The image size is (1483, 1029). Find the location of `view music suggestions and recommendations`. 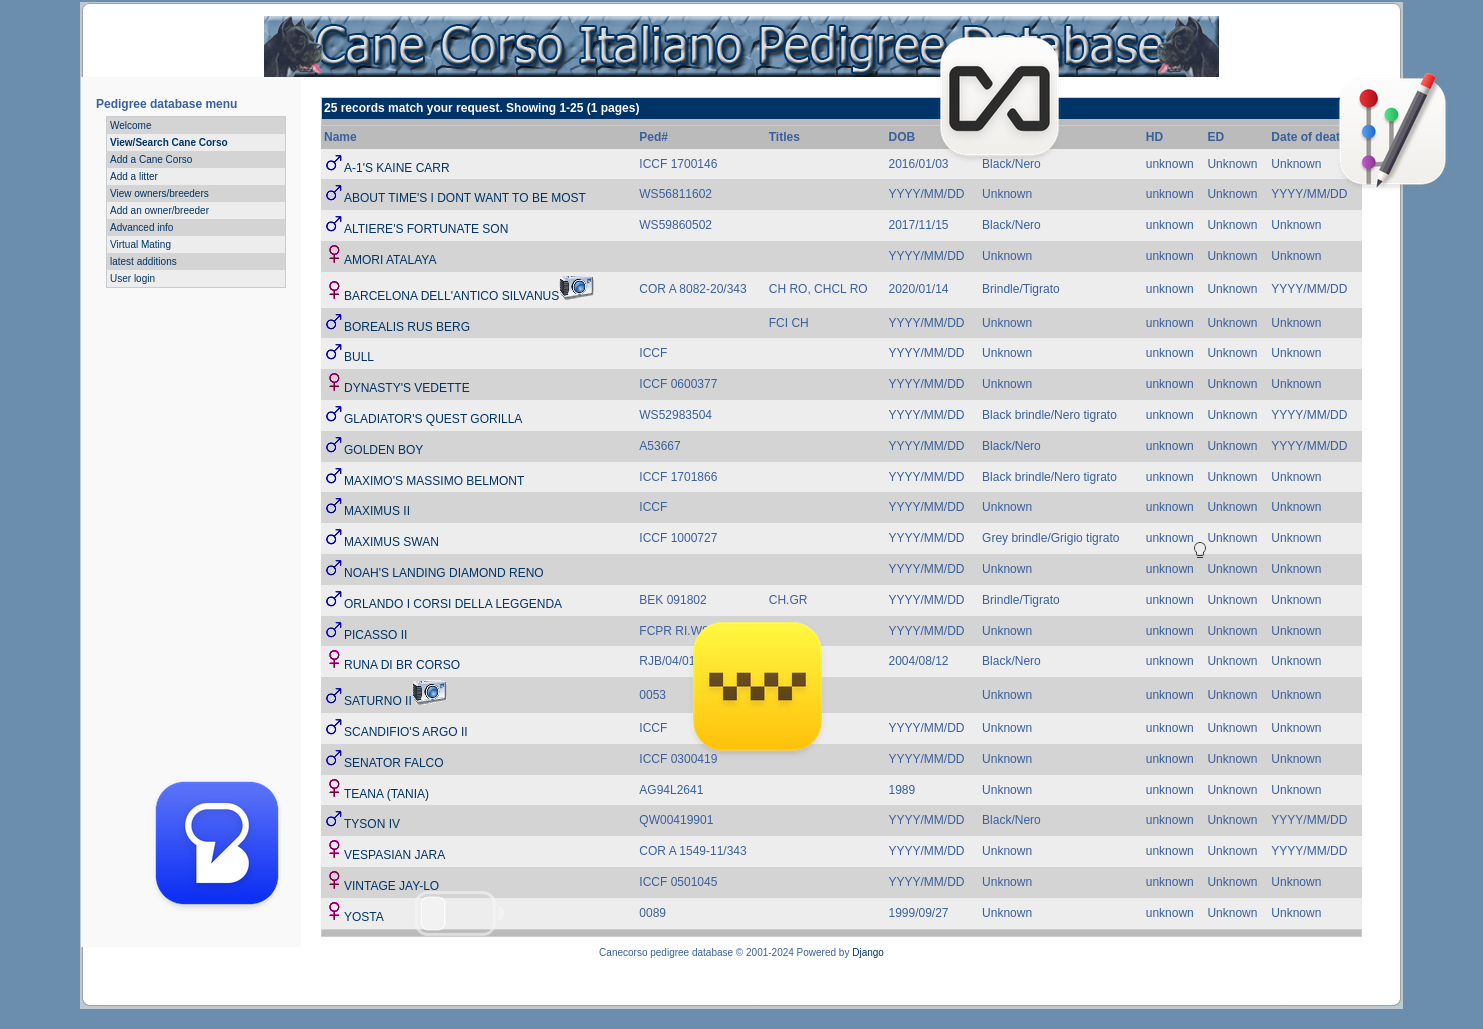

view music suggestions and recommendations is located at coordinates (1200, 550).